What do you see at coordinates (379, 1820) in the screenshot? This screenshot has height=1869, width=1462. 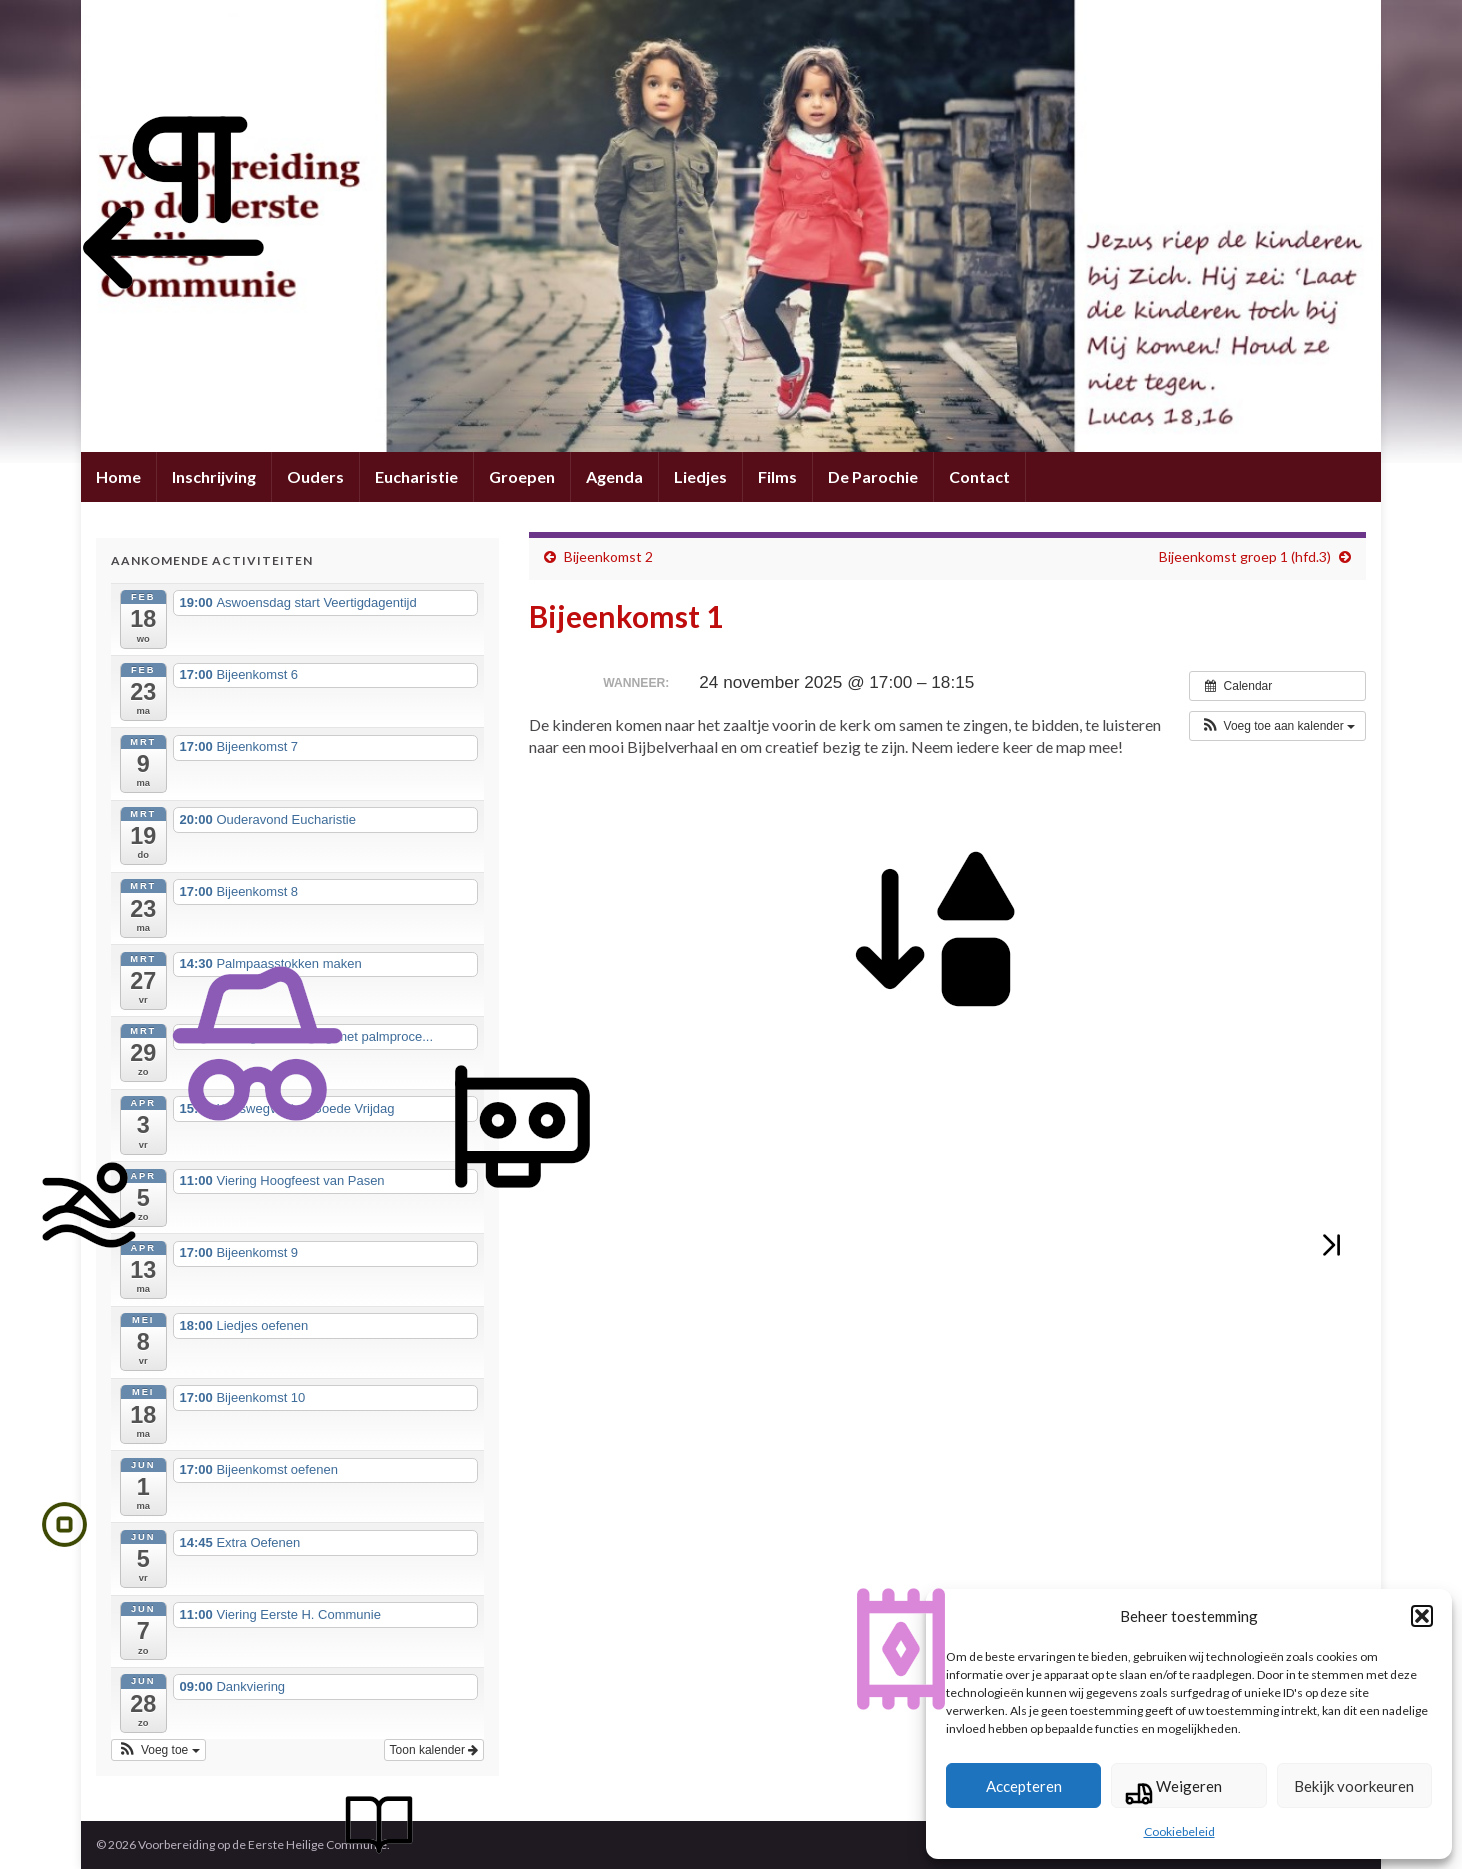 I see `open reading mode or e-reader` at bounding box center [379, 1820].